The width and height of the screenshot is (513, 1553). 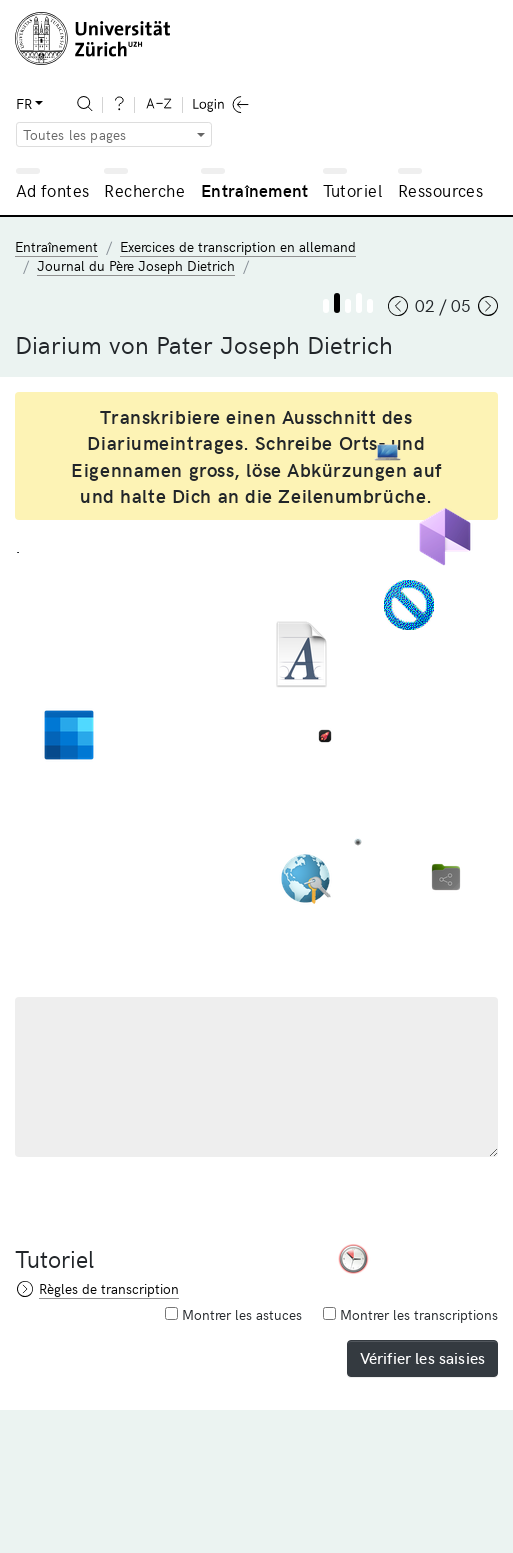 I want to click on open the games app or library, so click(x=325, y=736).